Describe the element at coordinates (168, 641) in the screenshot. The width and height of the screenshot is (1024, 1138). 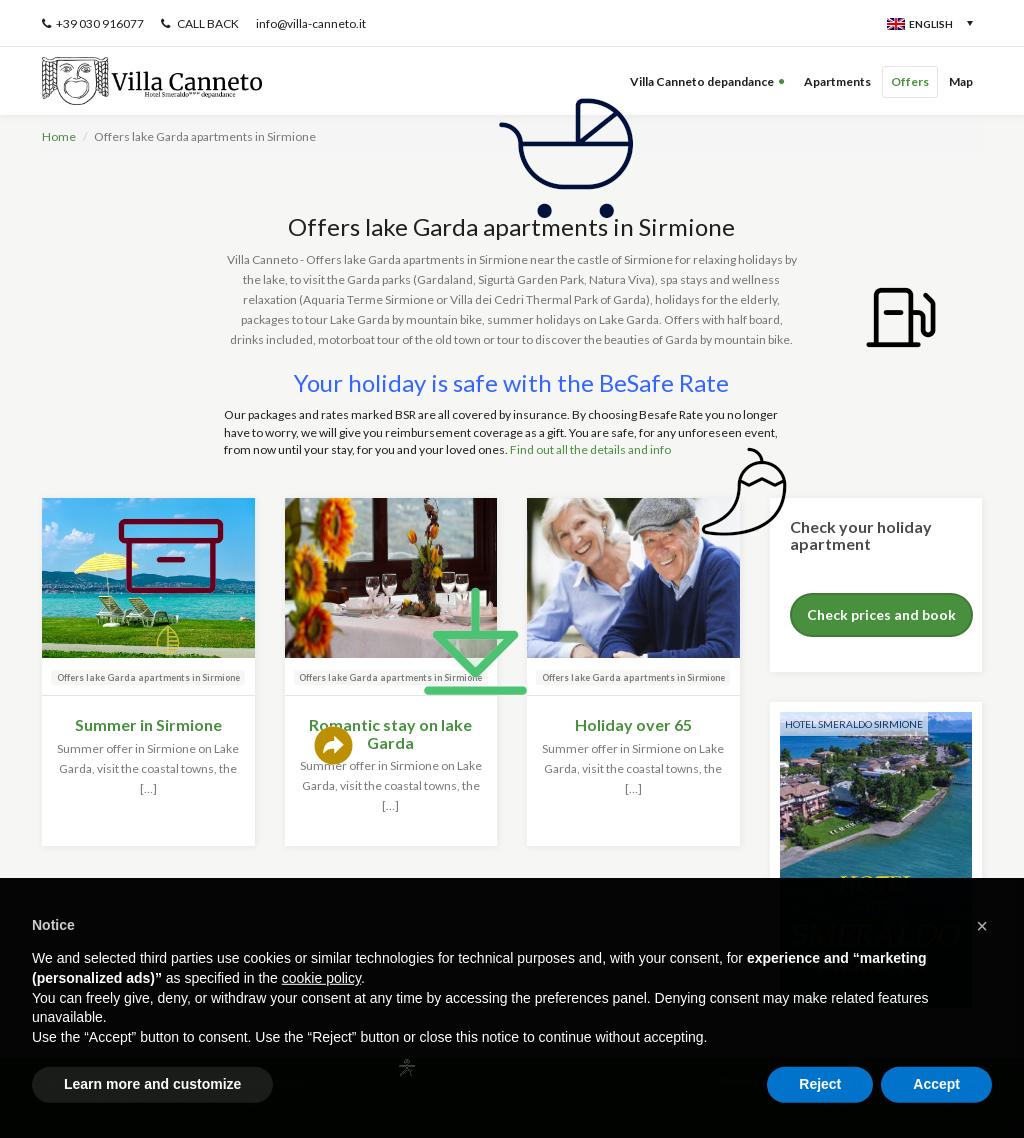
I see `adjust color saturation or fill level` at that location.